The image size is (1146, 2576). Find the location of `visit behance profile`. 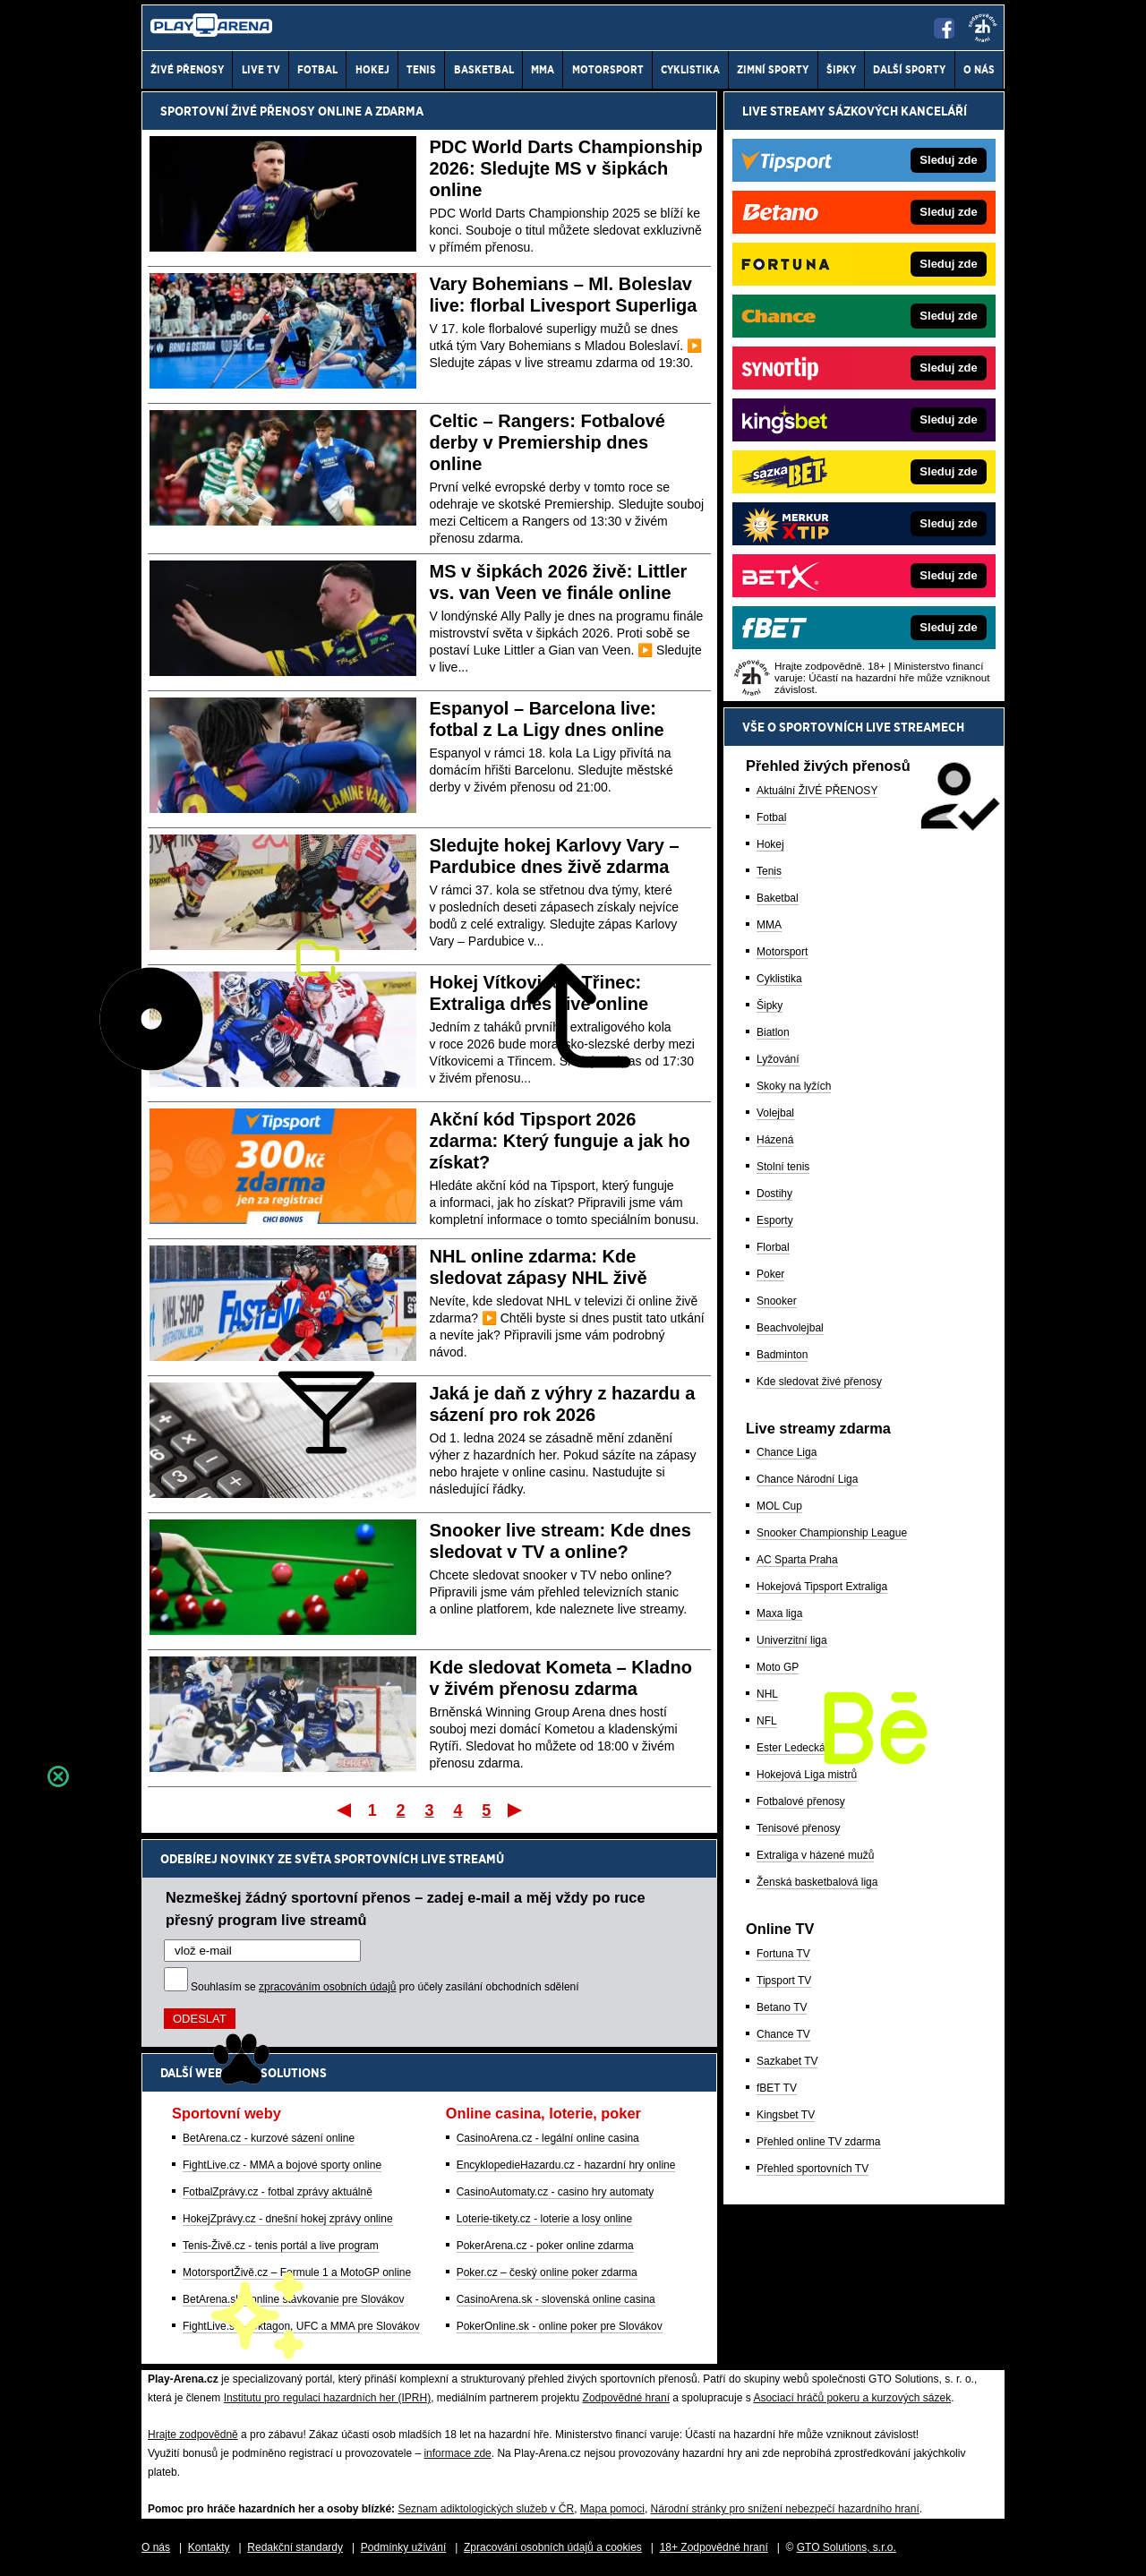

visit behance profile is located at coordinates (876, 1728).